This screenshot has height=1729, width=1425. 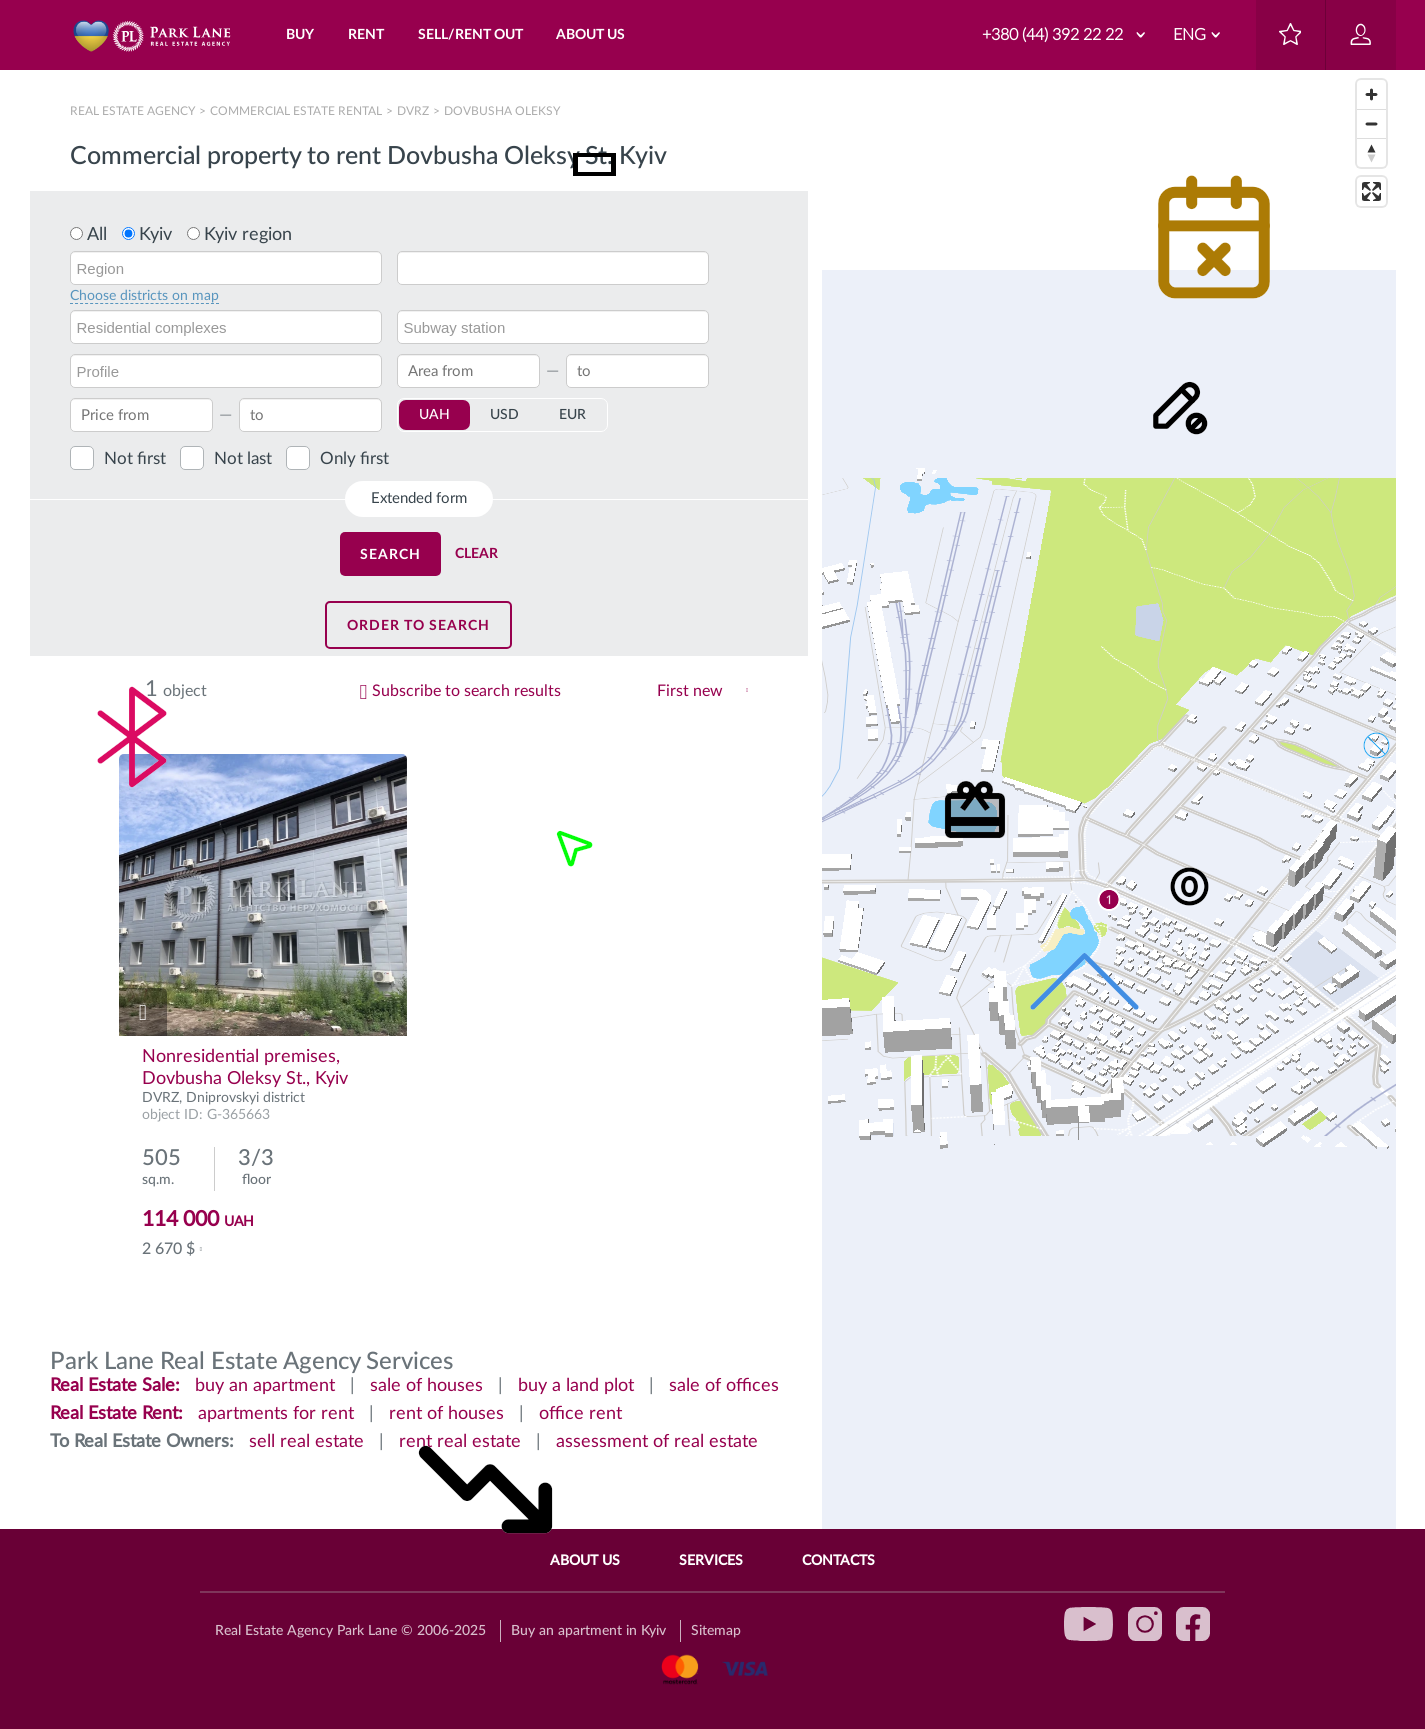 I want to click on toggle bluetooth connectivity, so click(x=132, y=737).